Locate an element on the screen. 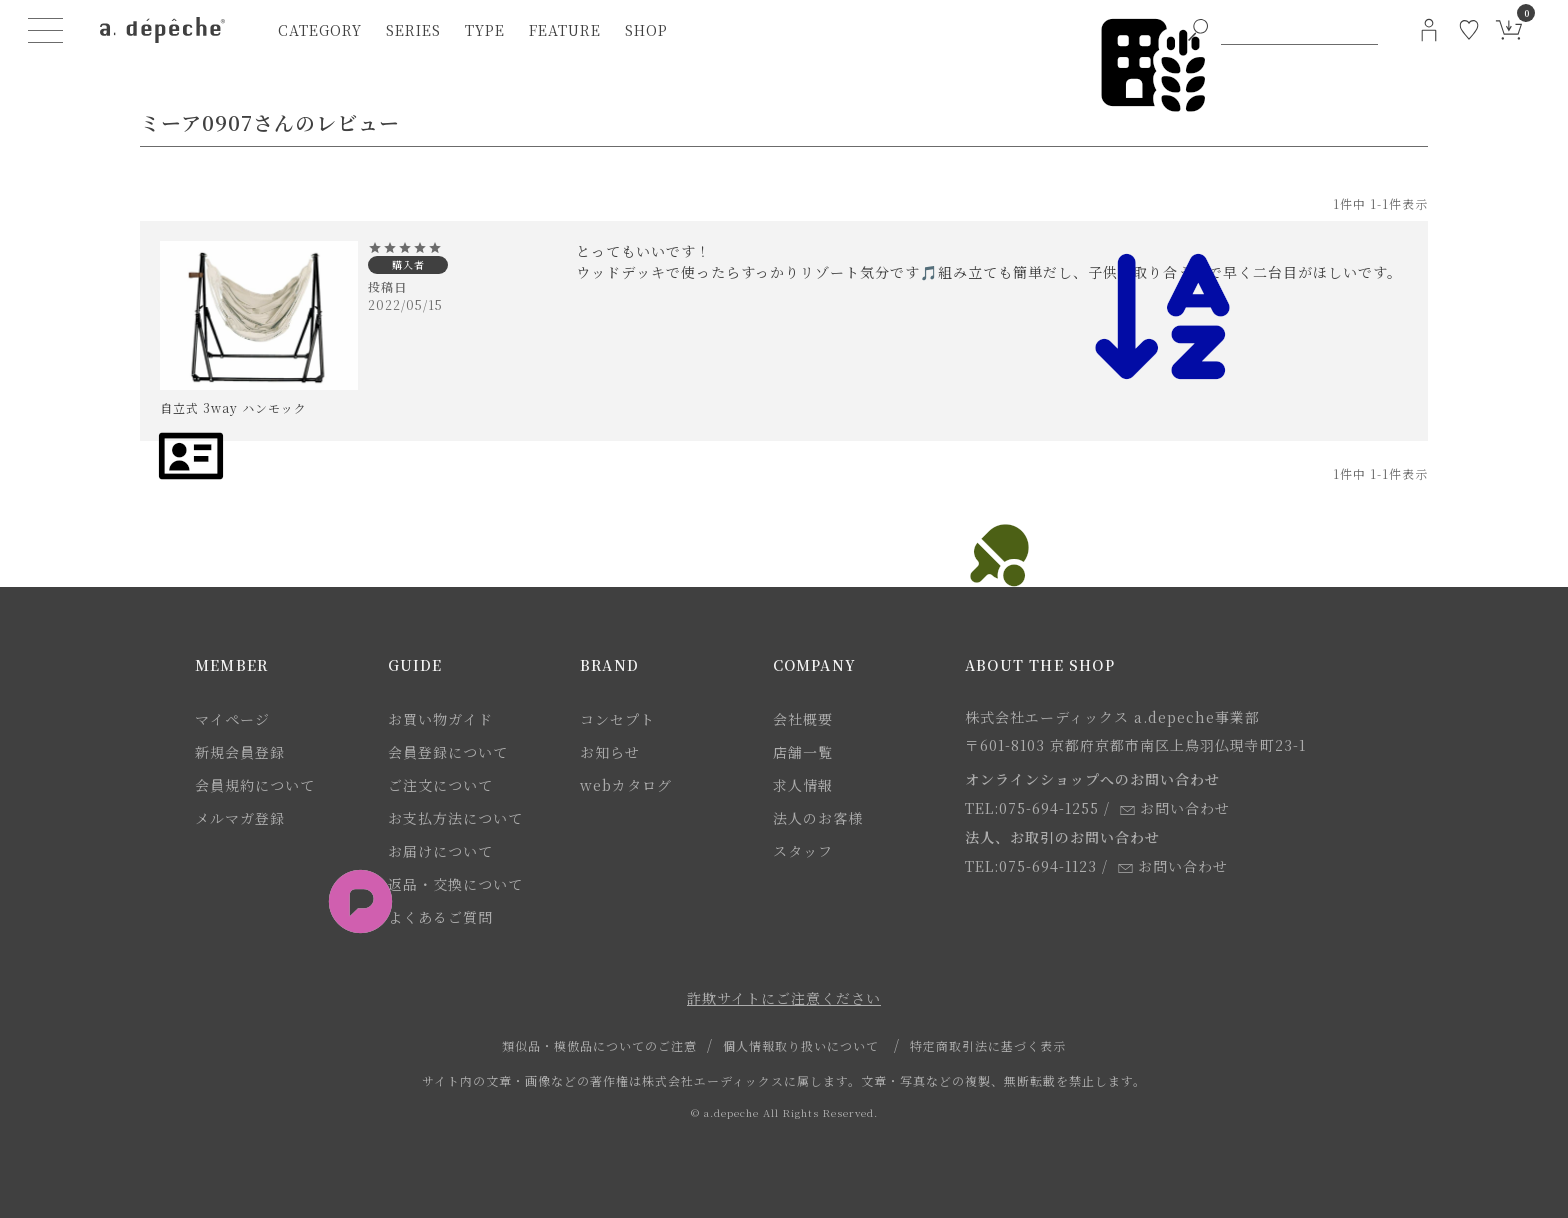  access ping pong or table tennis games is located at coordinates (999, 553).